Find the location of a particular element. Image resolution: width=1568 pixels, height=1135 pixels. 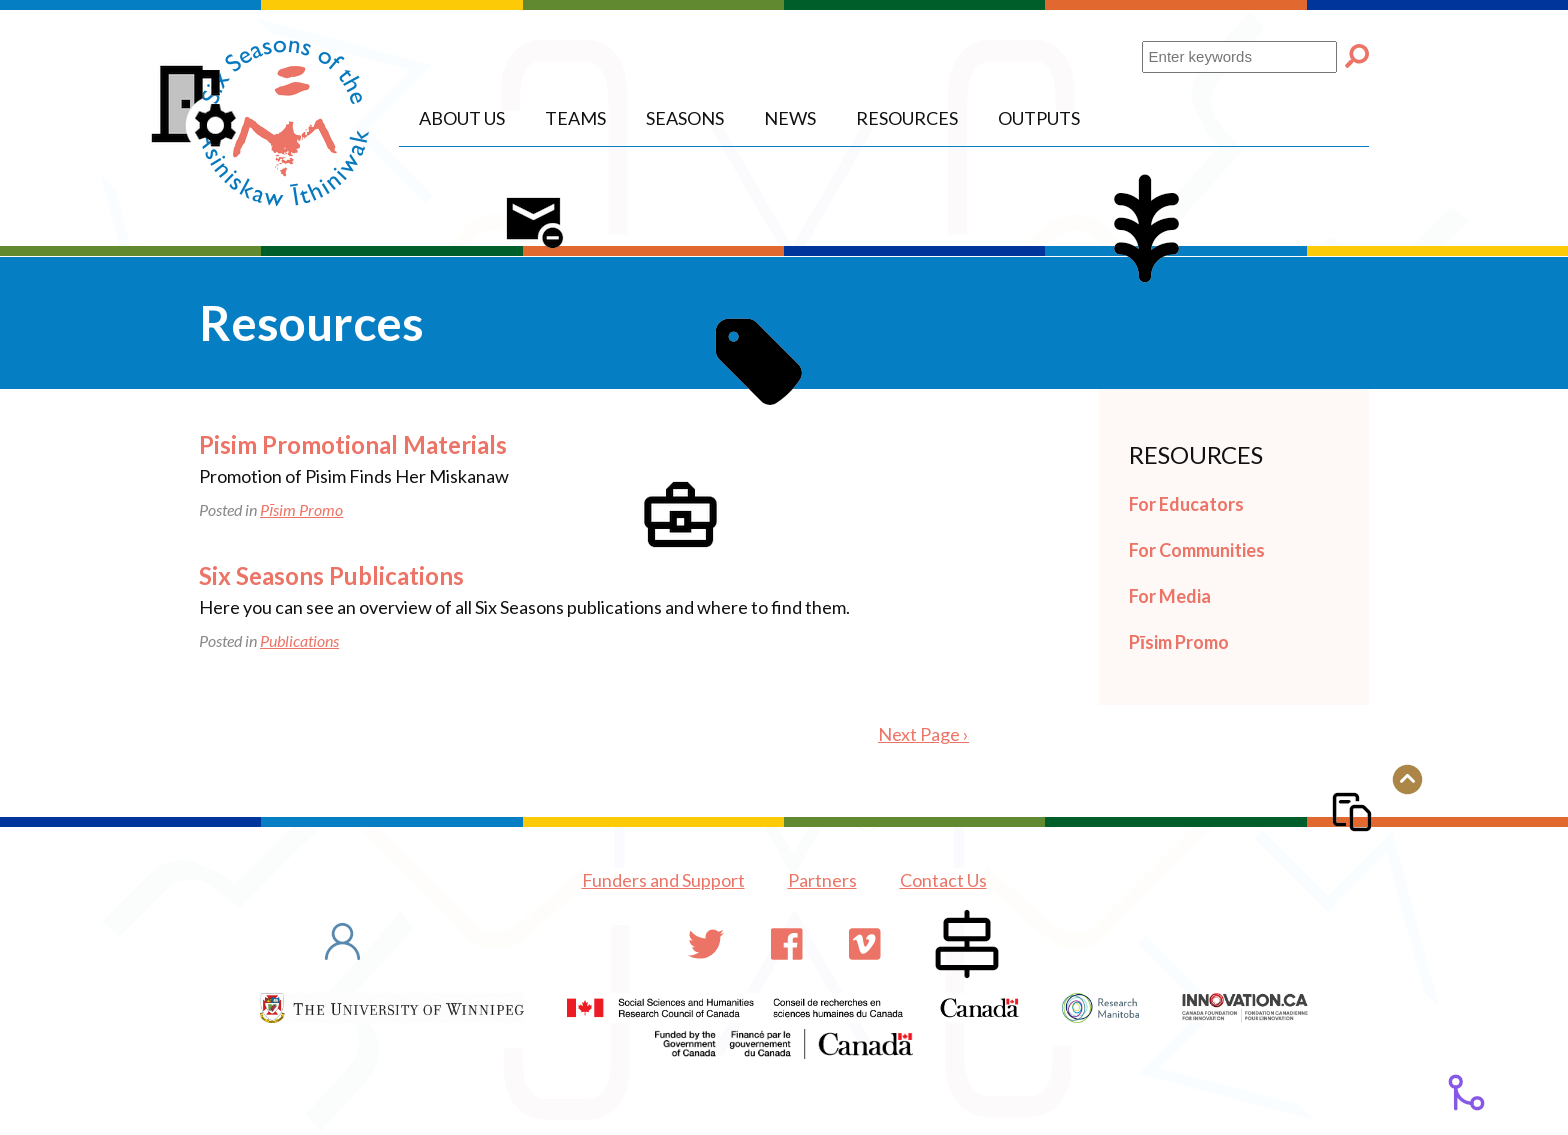

adjust room or space preferences is located at coordinates (190, 104).